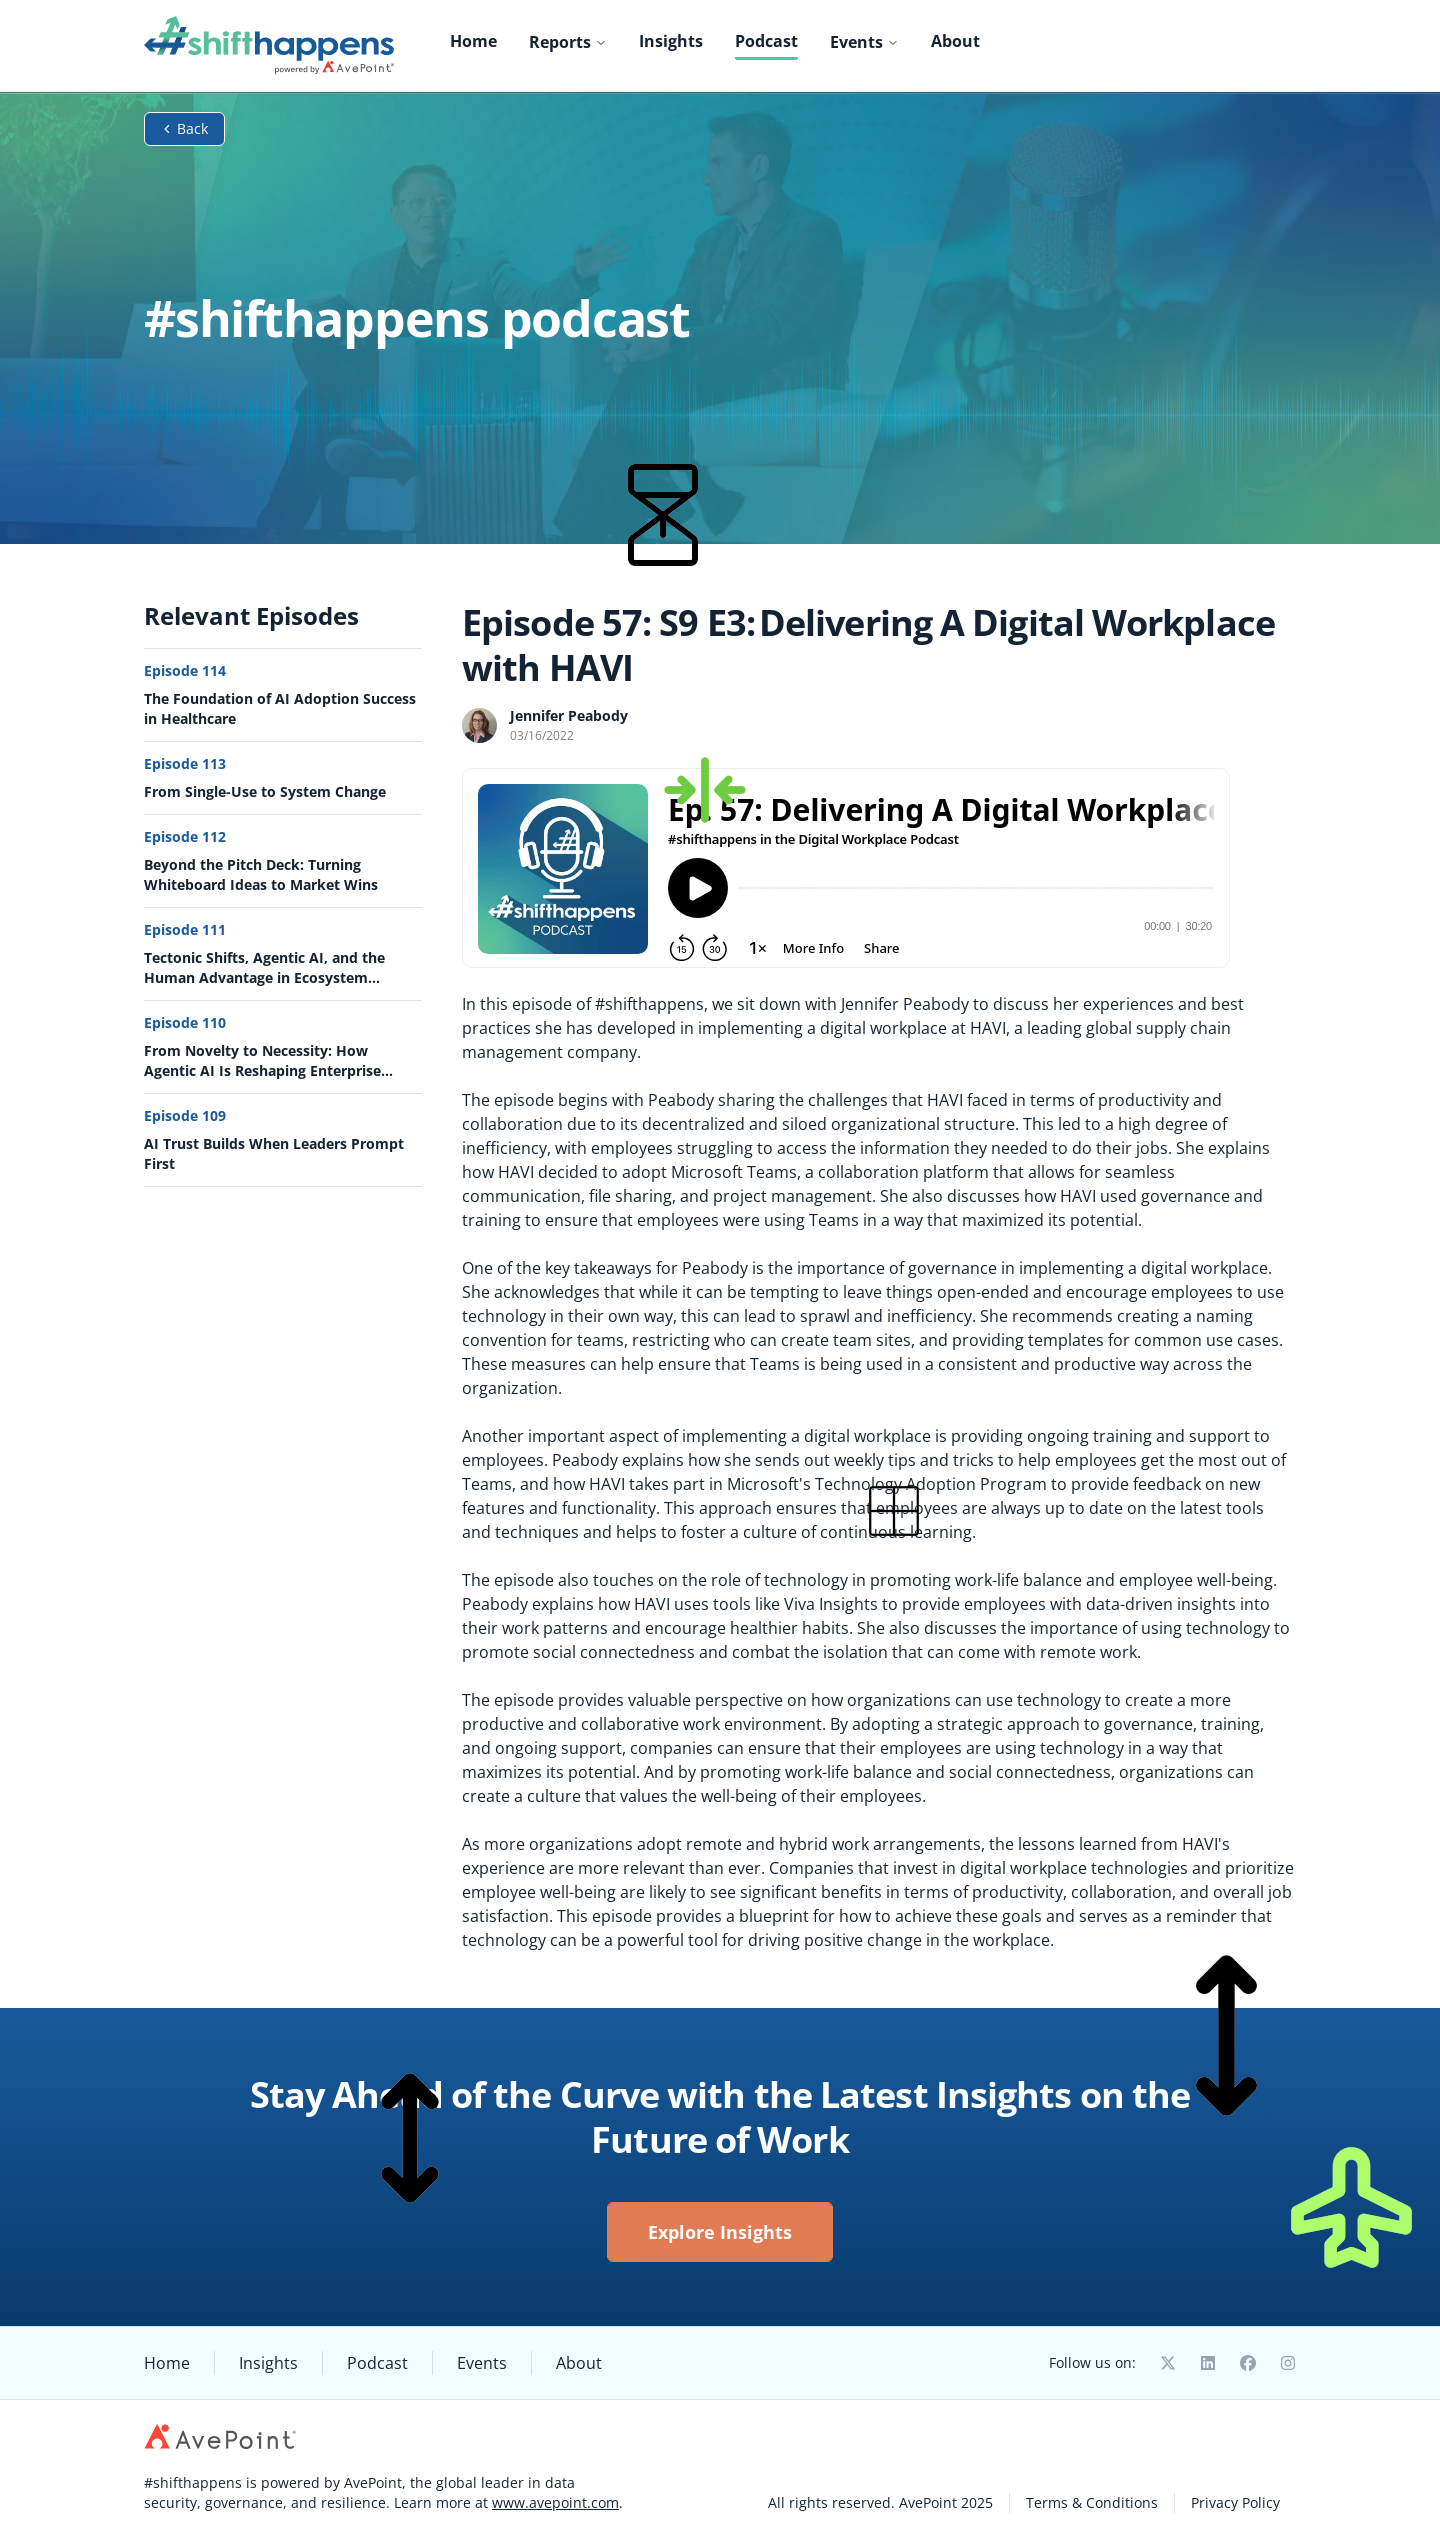 The image size is (1440, 2537). I want to click on switch to grid view, so click(894, 1511).